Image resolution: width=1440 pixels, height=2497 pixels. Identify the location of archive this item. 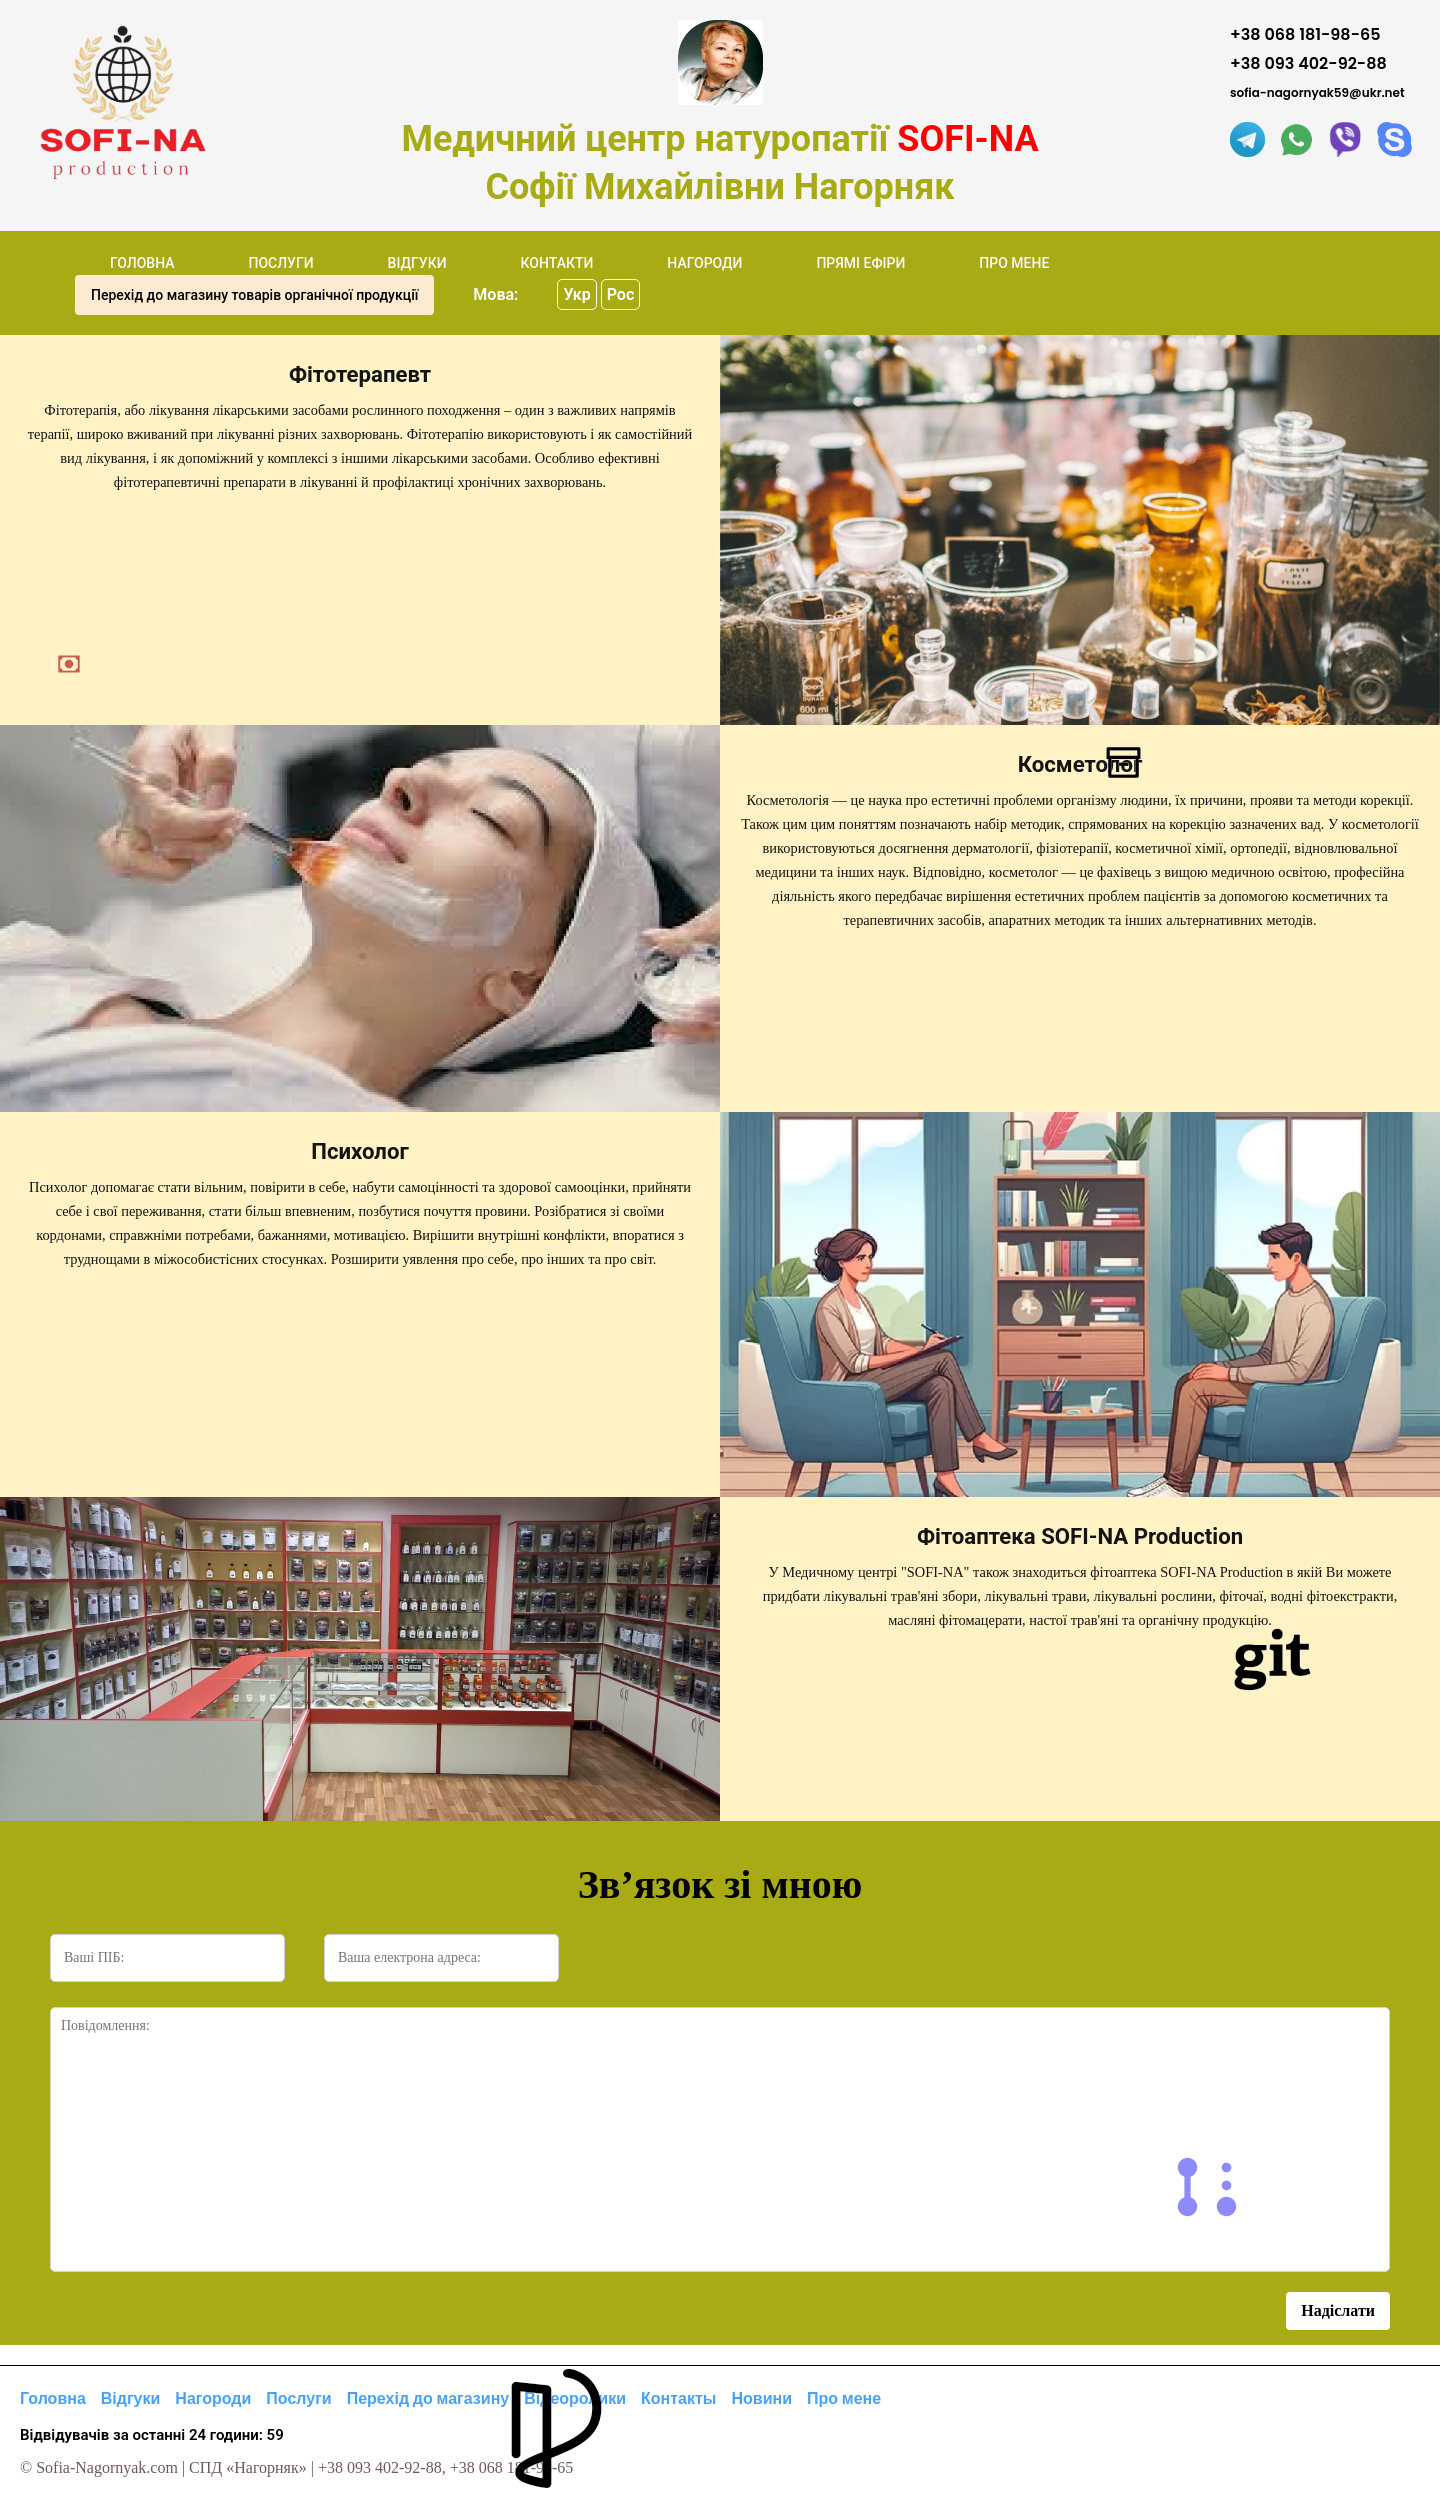
(1123, 762).